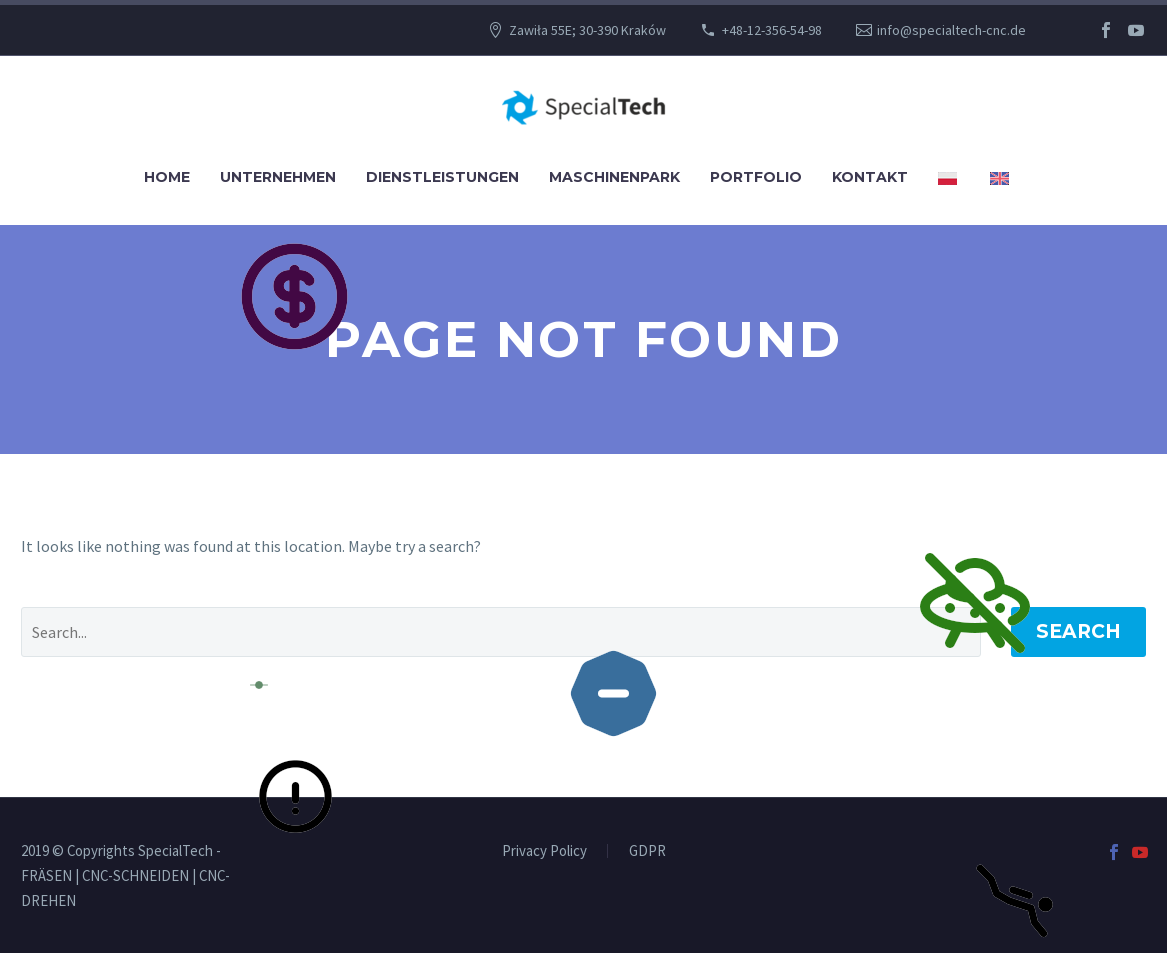 Image resolution: width=1167 pixels, height=953 pixels. What do you see at coordinates (295, 796) in the screenshot?
I see `indicates a warning or alert requiring attention` at bounding box center [295, 796].